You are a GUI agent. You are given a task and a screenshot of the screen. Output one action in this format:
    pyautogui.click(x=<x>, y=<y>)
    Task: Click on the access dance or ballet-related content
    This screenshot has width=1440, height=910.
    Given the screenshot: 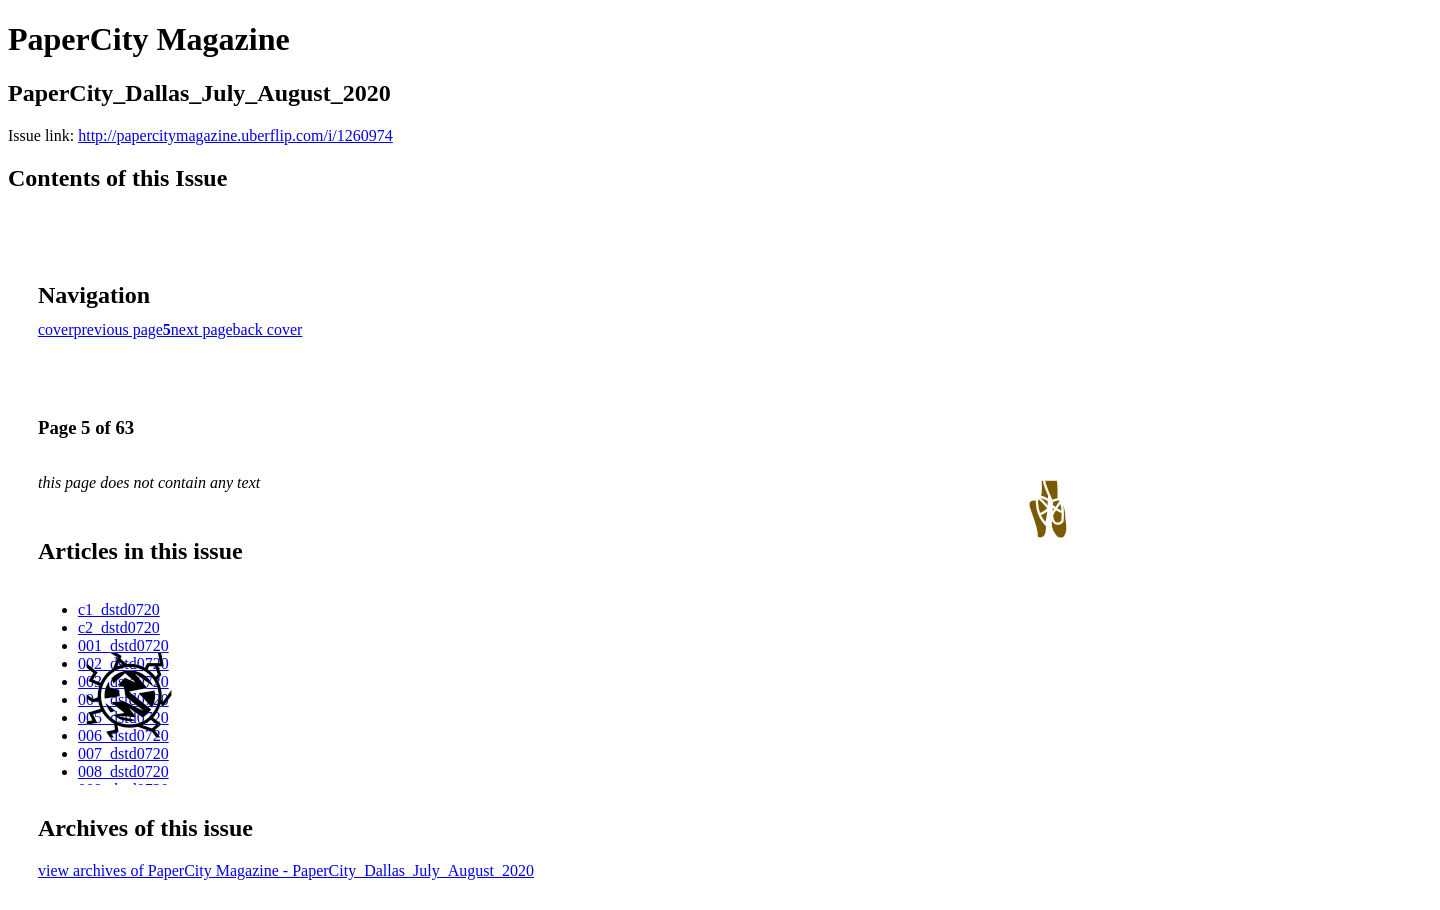 What is the action you would take?
    pyautogui.click(x=1048, y=509)
    